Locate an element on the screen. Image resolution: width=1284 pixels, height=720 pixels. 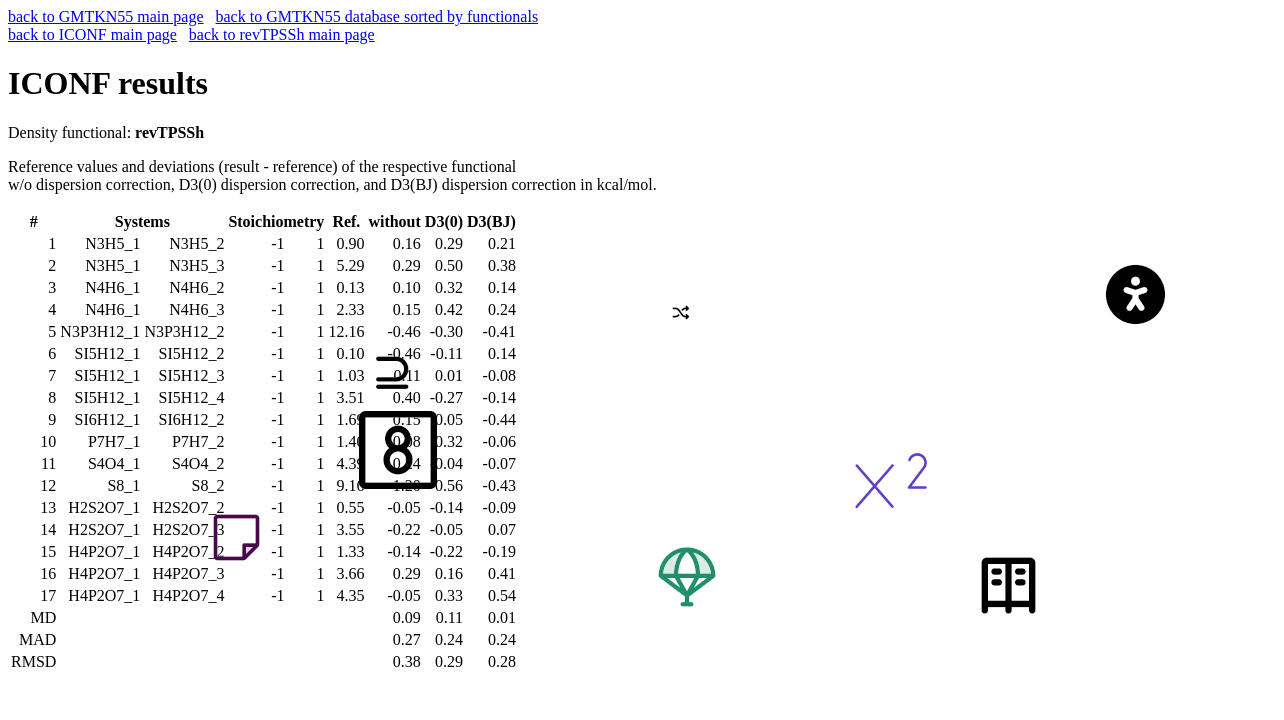
access emergency or backup recovery options is located at coordinates (687, 578).